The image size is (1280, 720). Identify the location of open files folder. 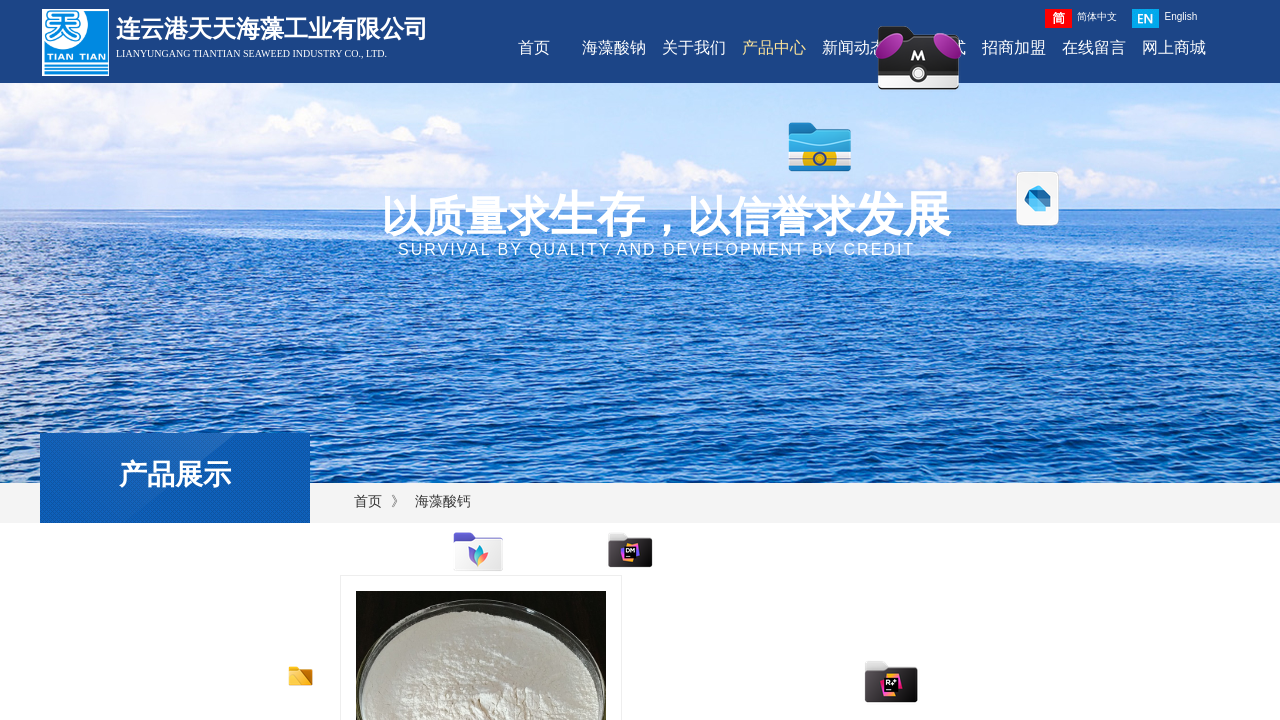
(300, 676).